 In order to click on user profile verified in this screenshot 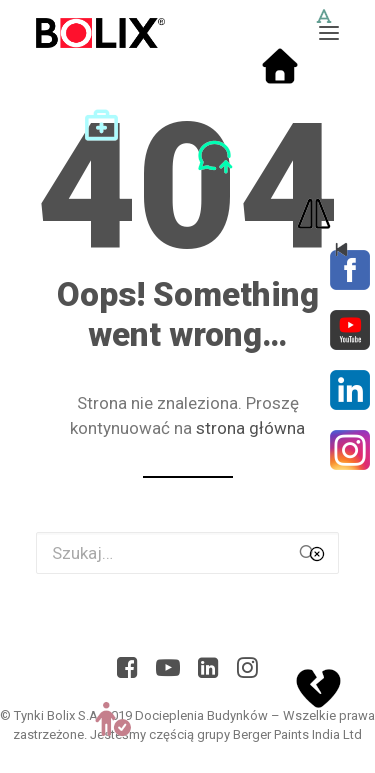, I will do `click(112, 719)`.